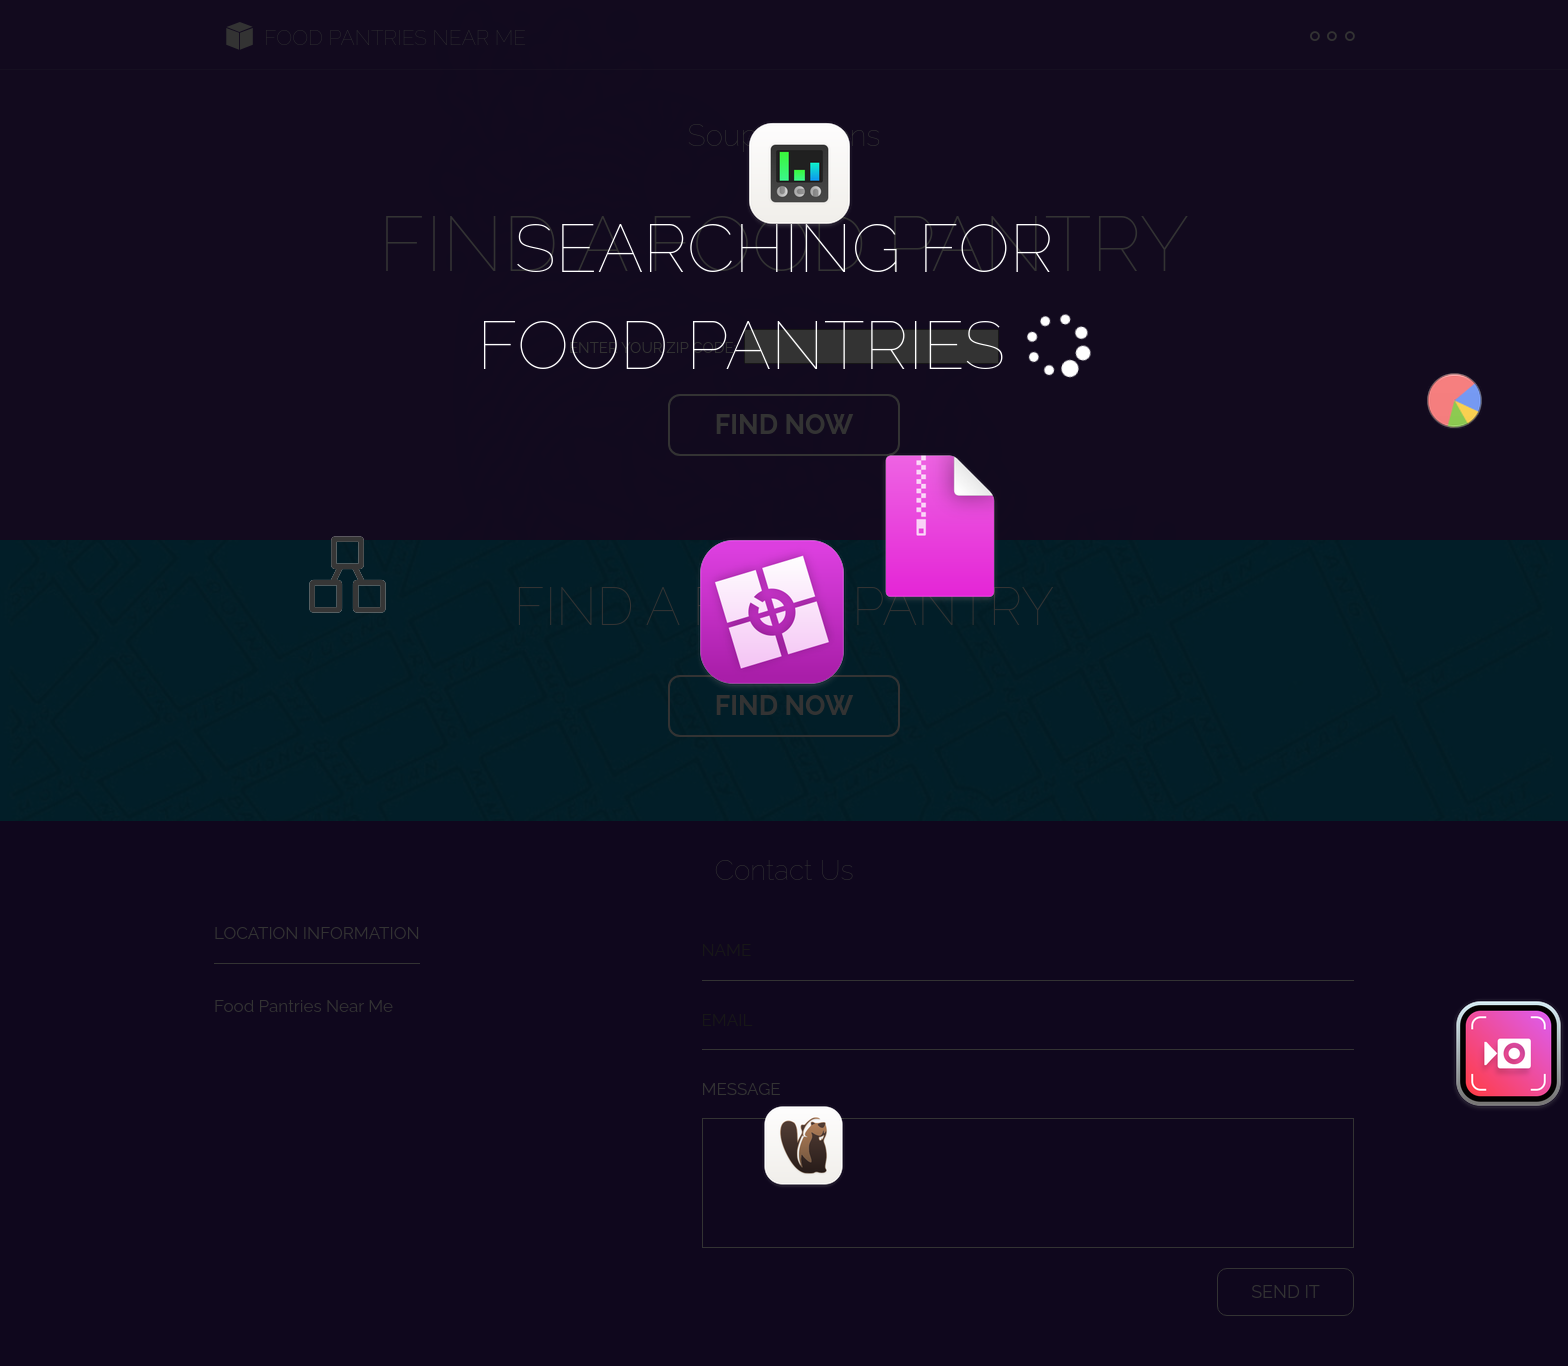 This screenshot has height=1366, width=1568. What do you see at coordinates (1454, 400) in the screenshot?
I see `open baobab disk usage analyzer` at bounding box center [1454, 400].